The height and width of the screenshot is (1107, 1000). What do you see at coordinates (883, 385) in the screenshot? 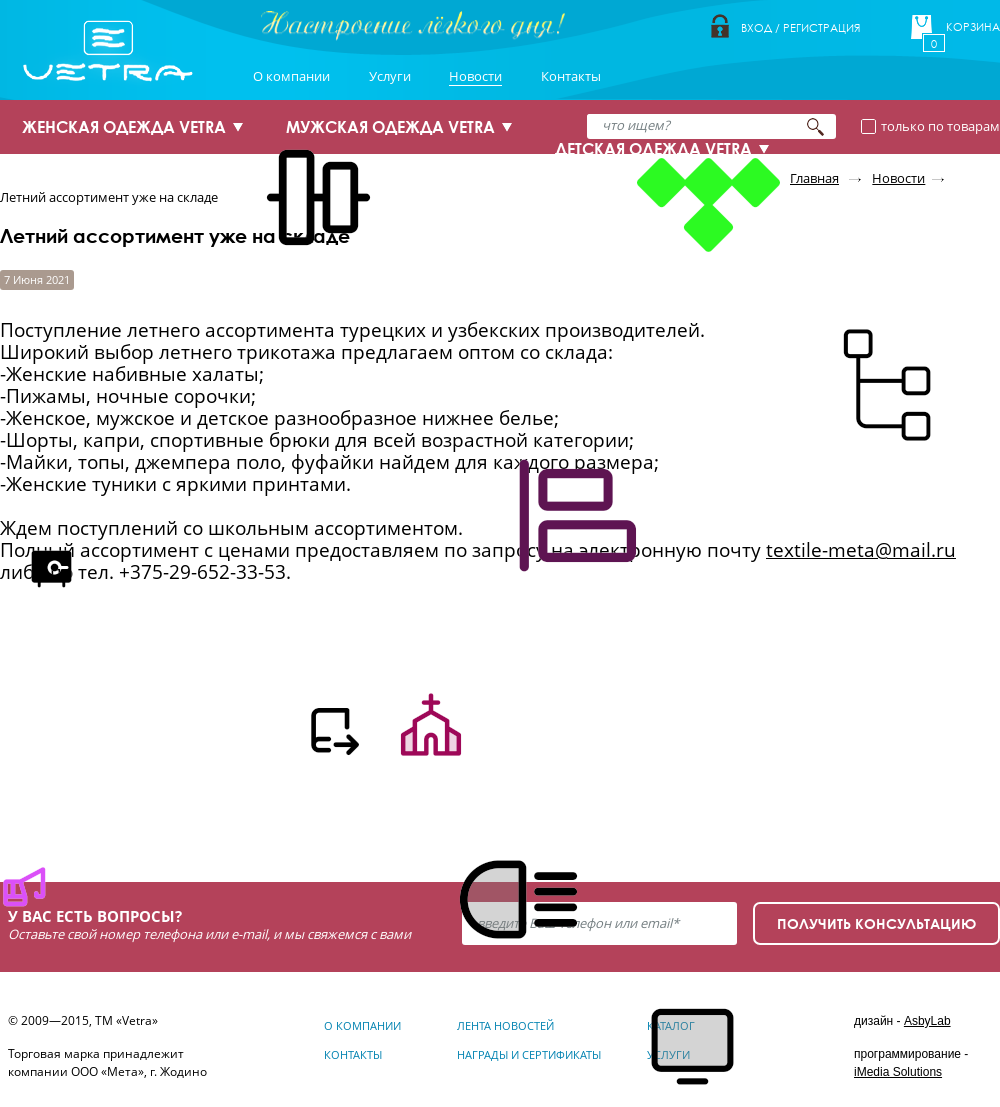
I see `view hierarchical folder structure` at bounding box center [883, 385].